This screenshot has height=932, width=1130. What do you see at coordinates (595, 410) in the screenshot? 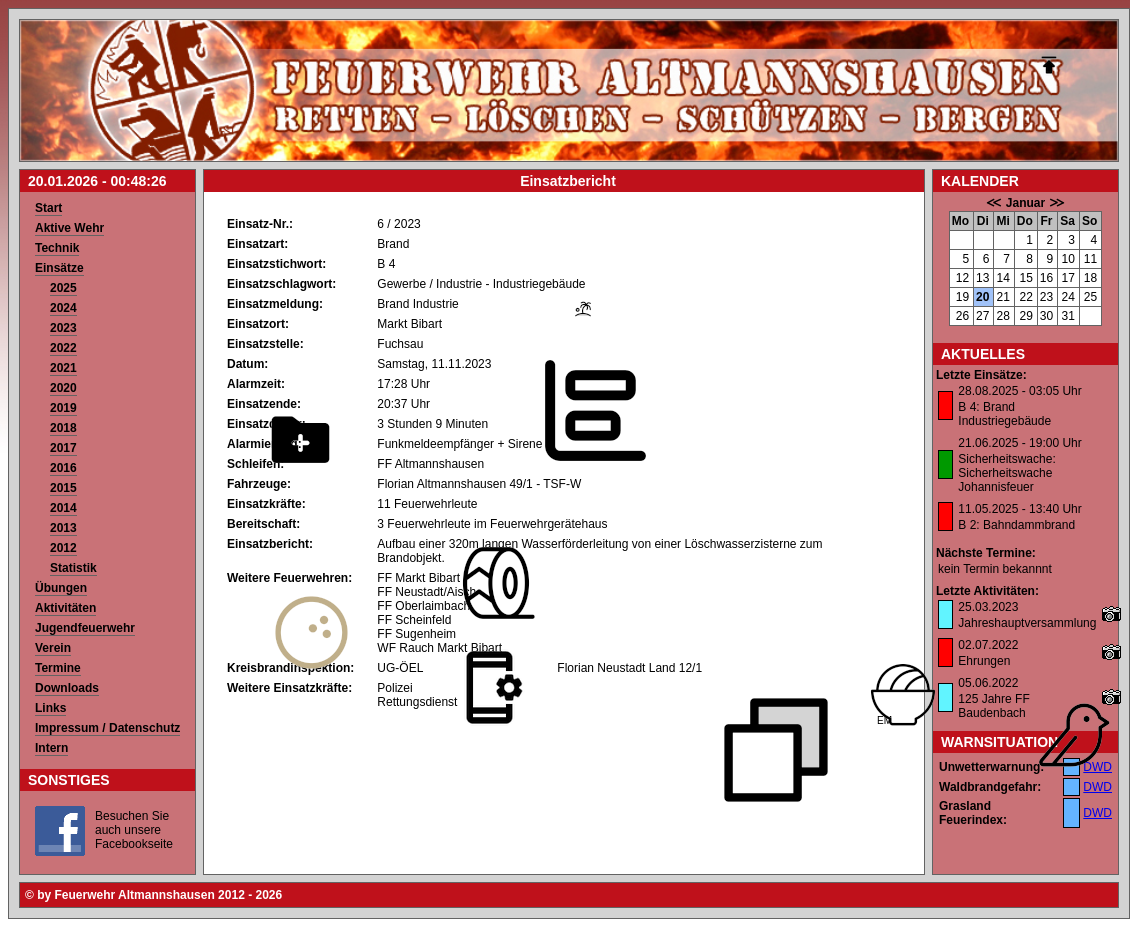
I see `view analytics or statistics` at bounding box center [595, 410].